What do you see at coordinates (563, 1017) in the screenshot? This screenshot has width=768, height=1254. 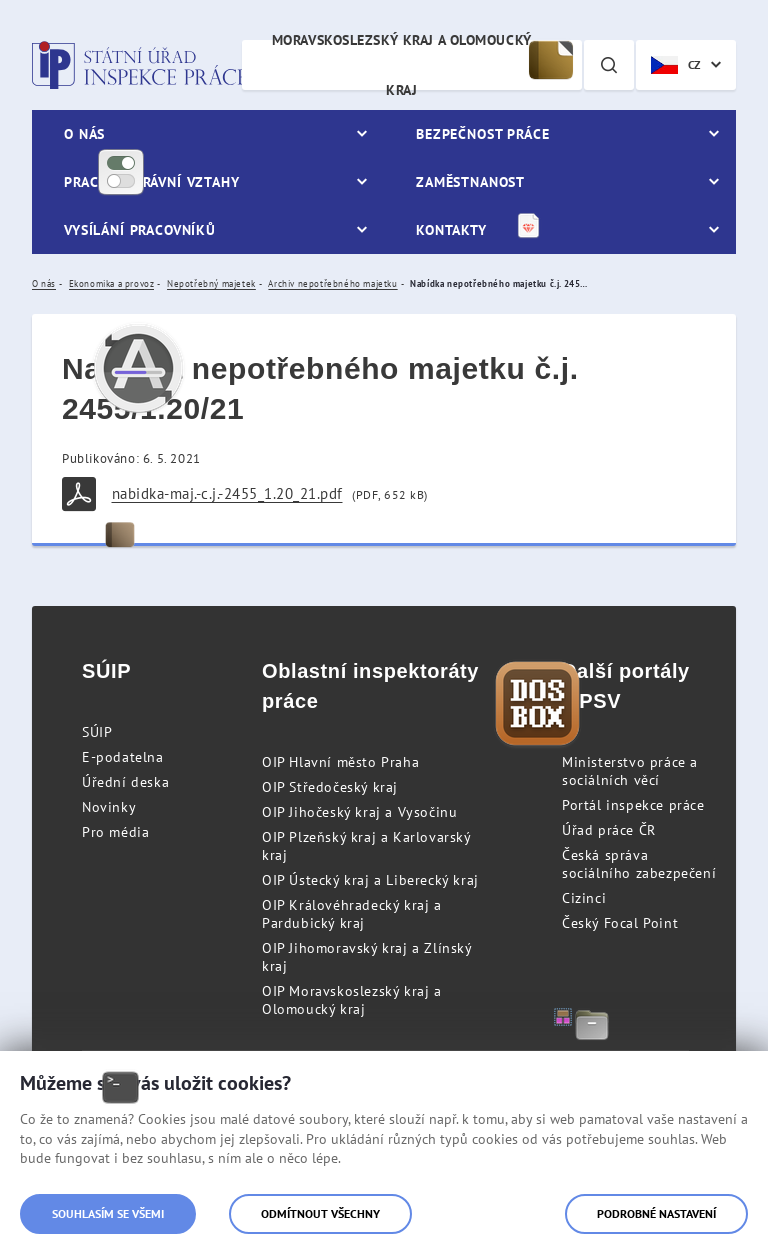 I see `select all items in the current view` at bounding box center [563, 1017].